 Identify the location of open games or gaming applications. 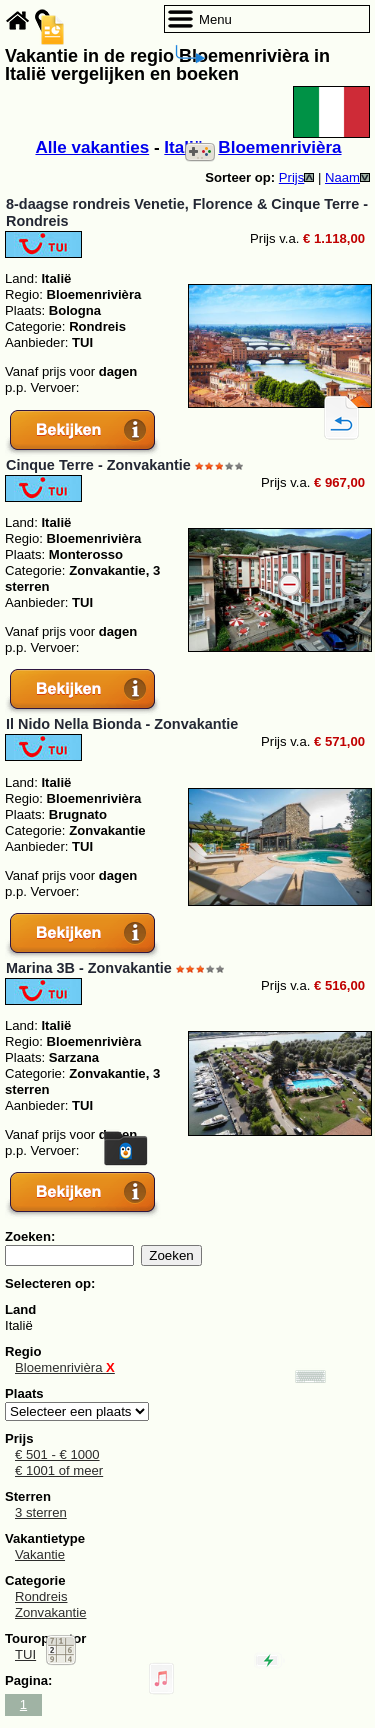
(200, 152).